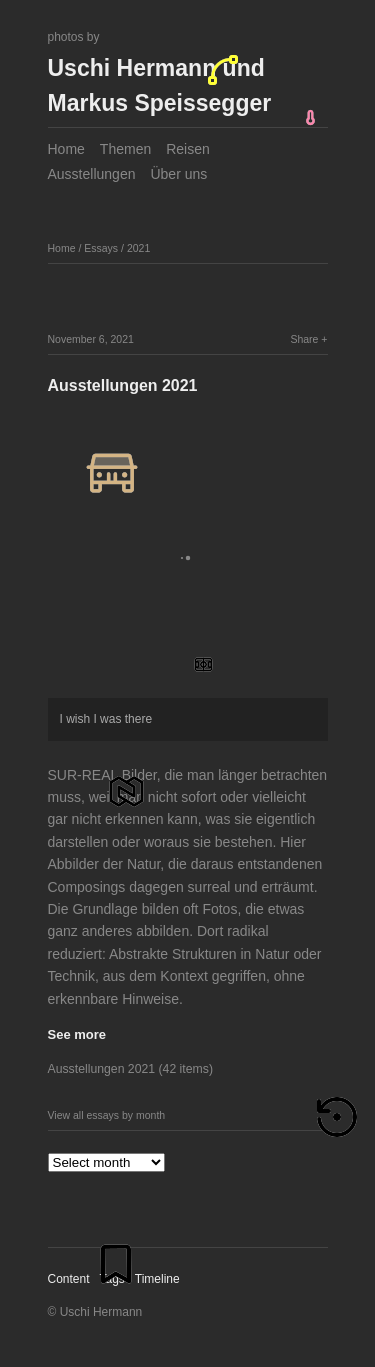  What do you see at coordinates (337, 1117) in the screenshot?
I see `restore to a previous state` at bounding box center [337, 1117].